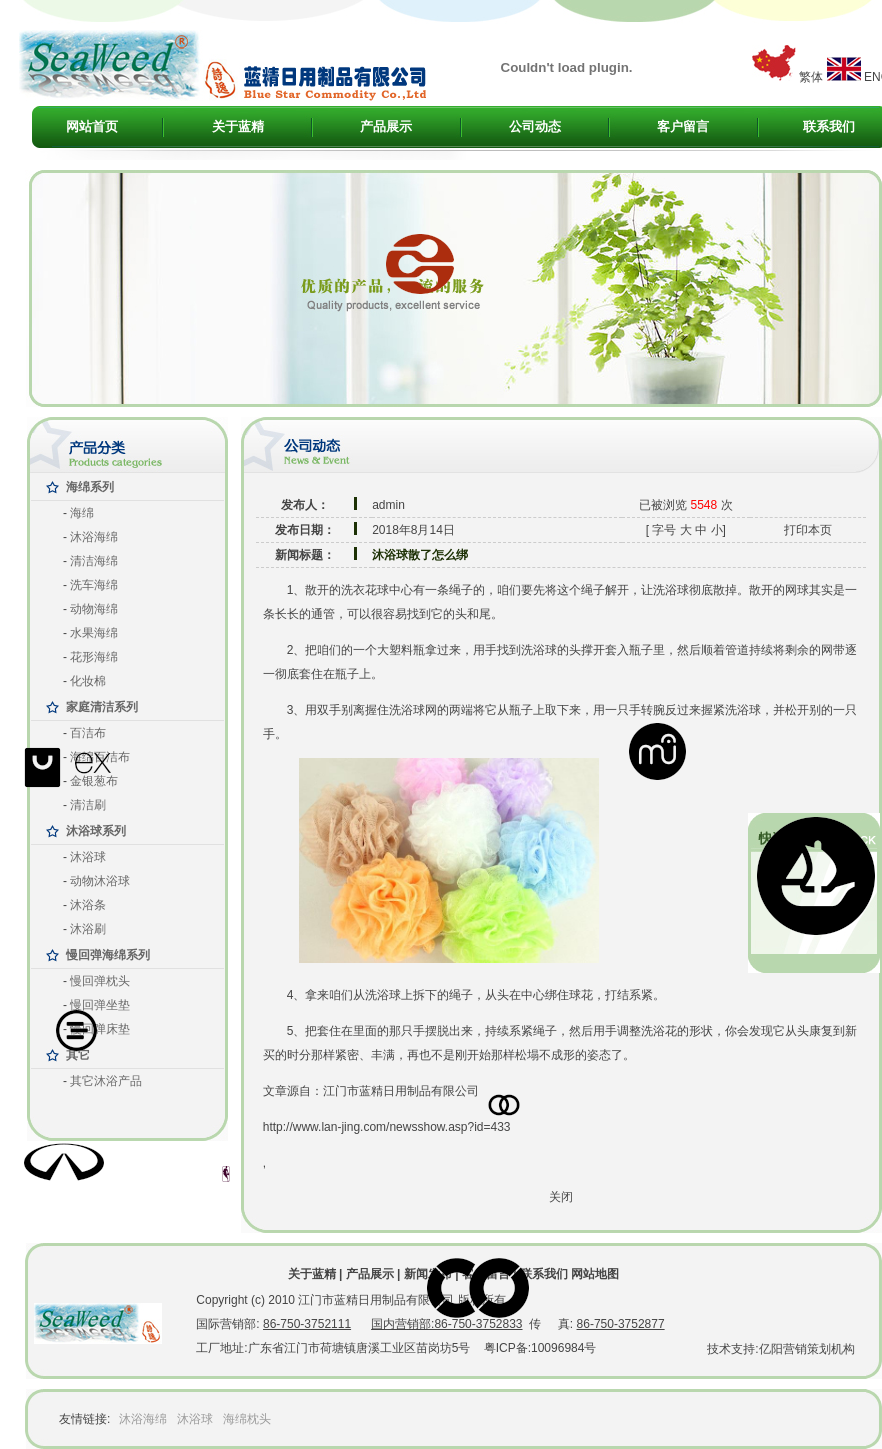 This screenshot has width=882, height=1449. Describe the element at coordinates (42, 767) in the screenshot. I see `view your shopping bag` at that location.